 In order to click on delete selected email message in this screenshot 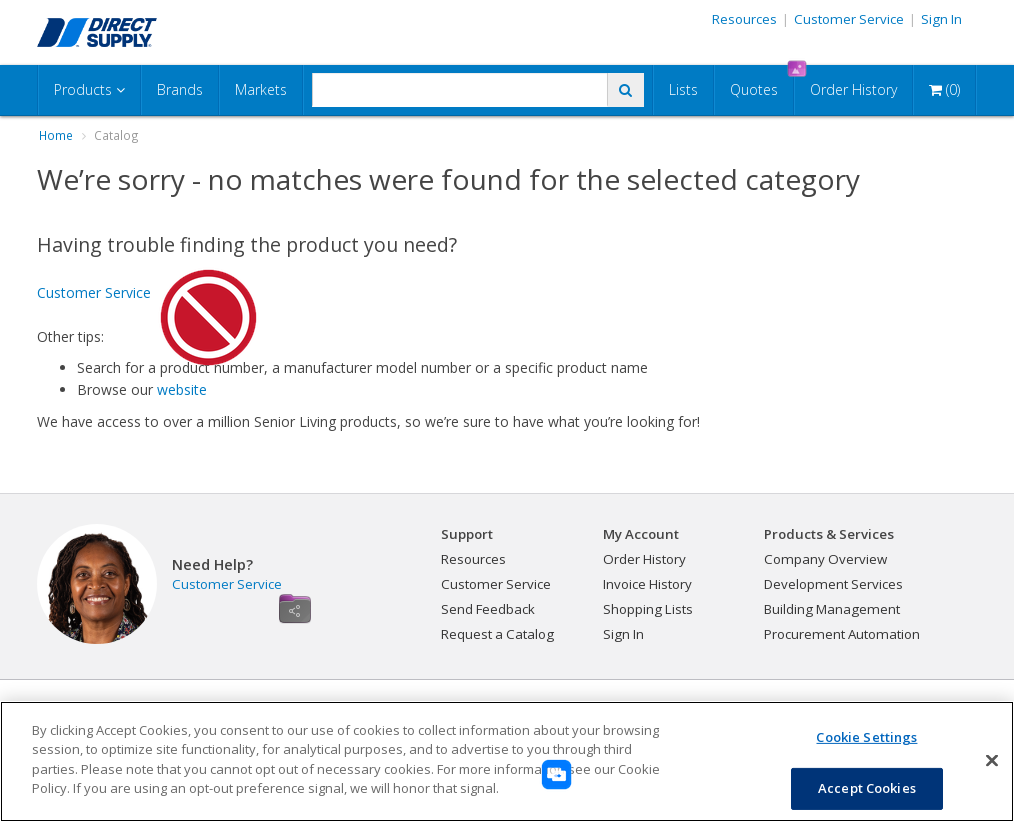, I will do `click(208, 317)`.